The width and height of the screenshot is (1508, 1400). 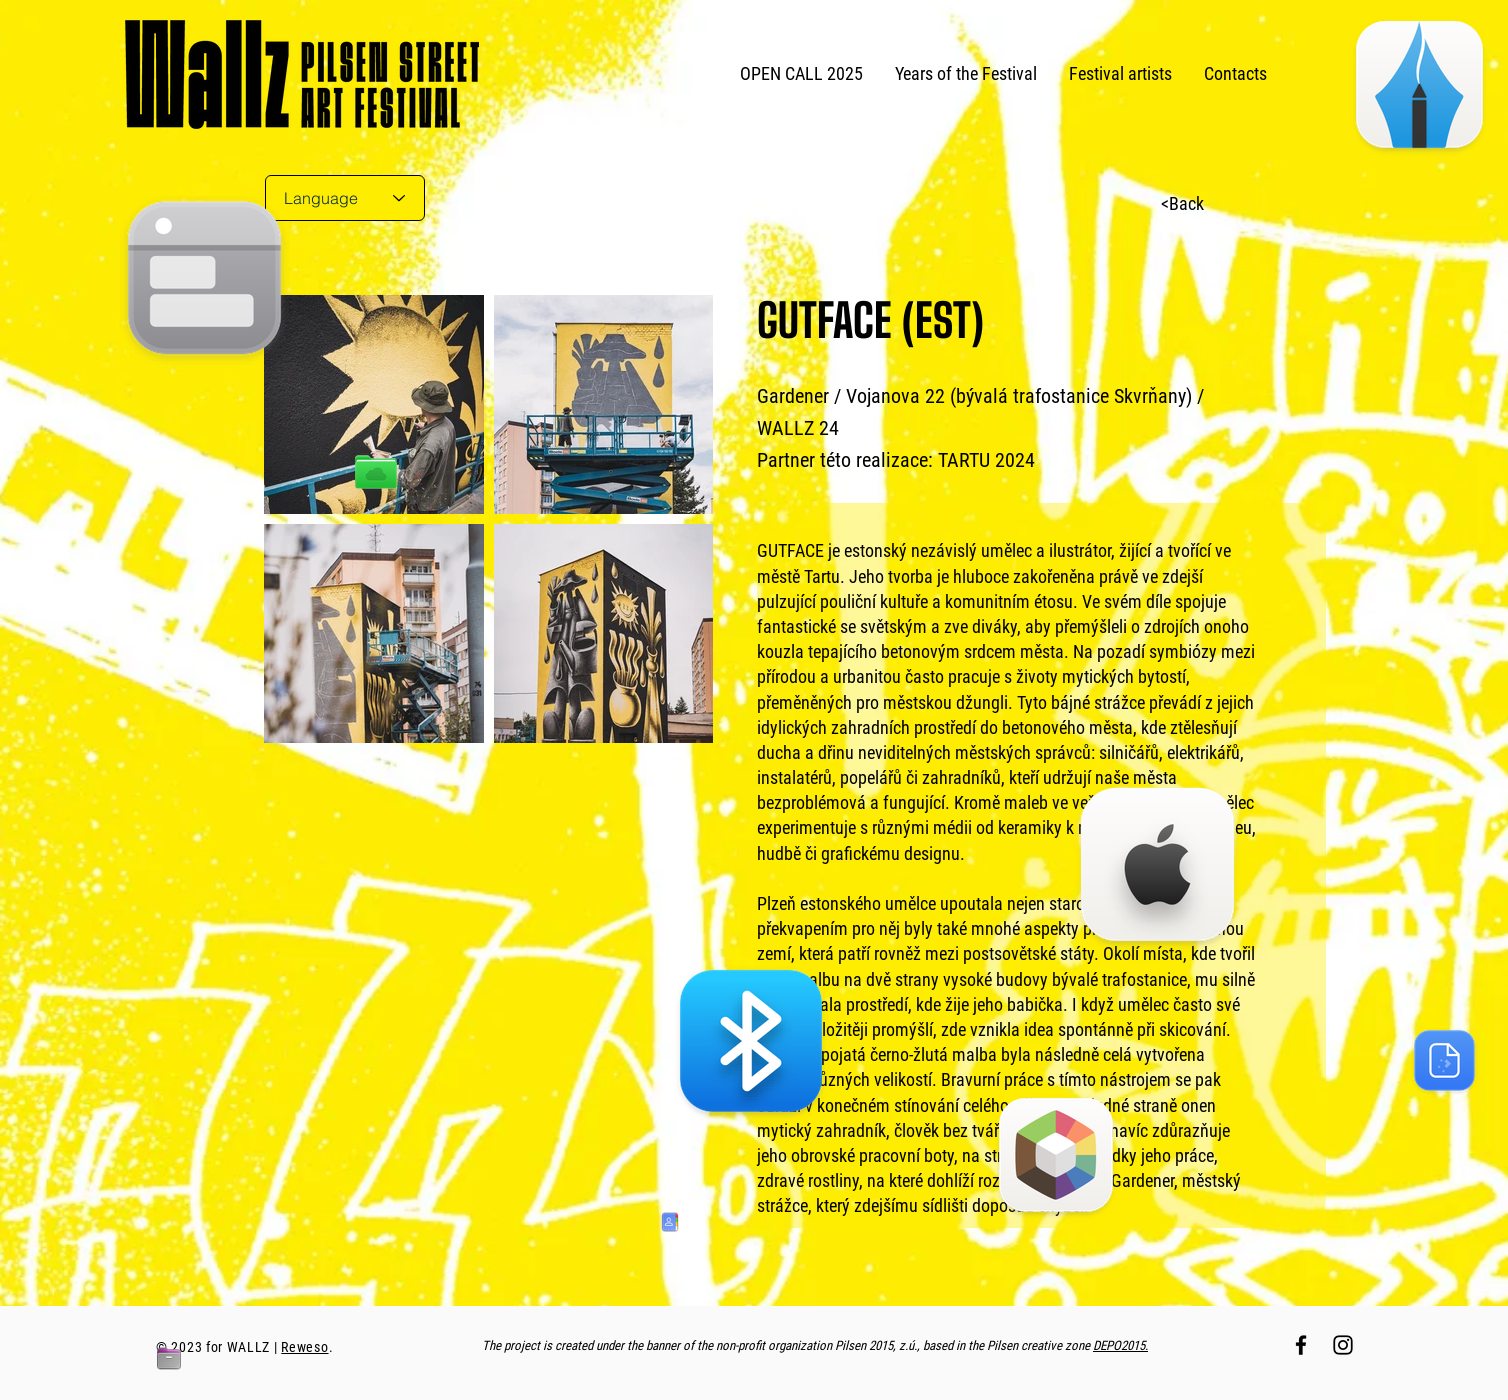 I want to click on open system preferences or settings, so click(x=1157, y=864).